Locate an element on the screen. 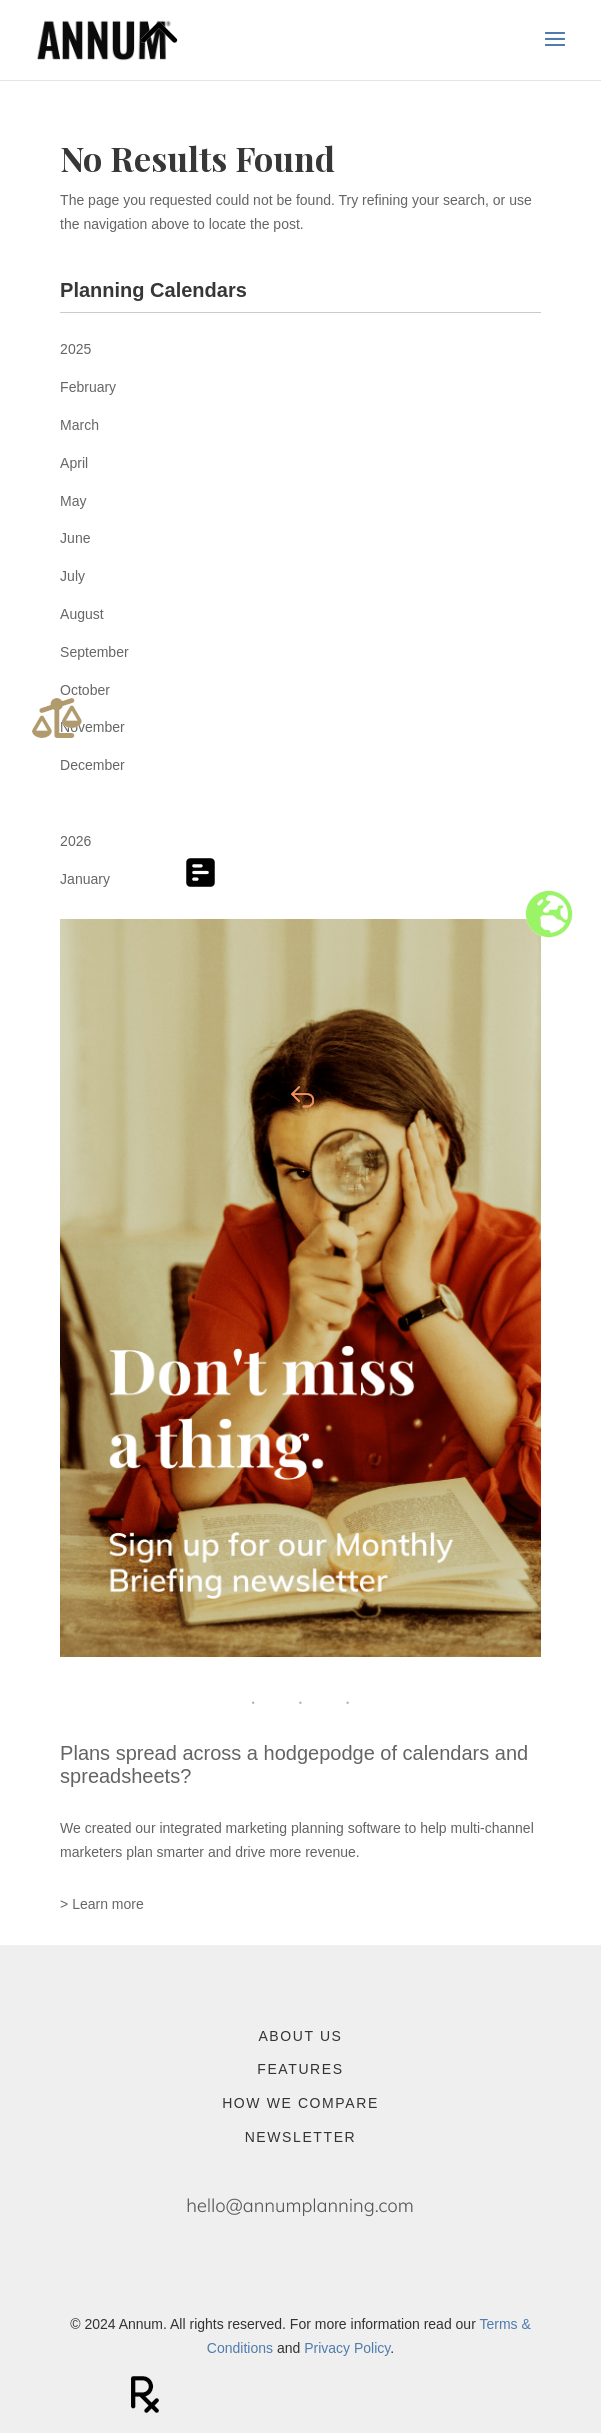  view prescription details is located at coordinates (143, 2394).